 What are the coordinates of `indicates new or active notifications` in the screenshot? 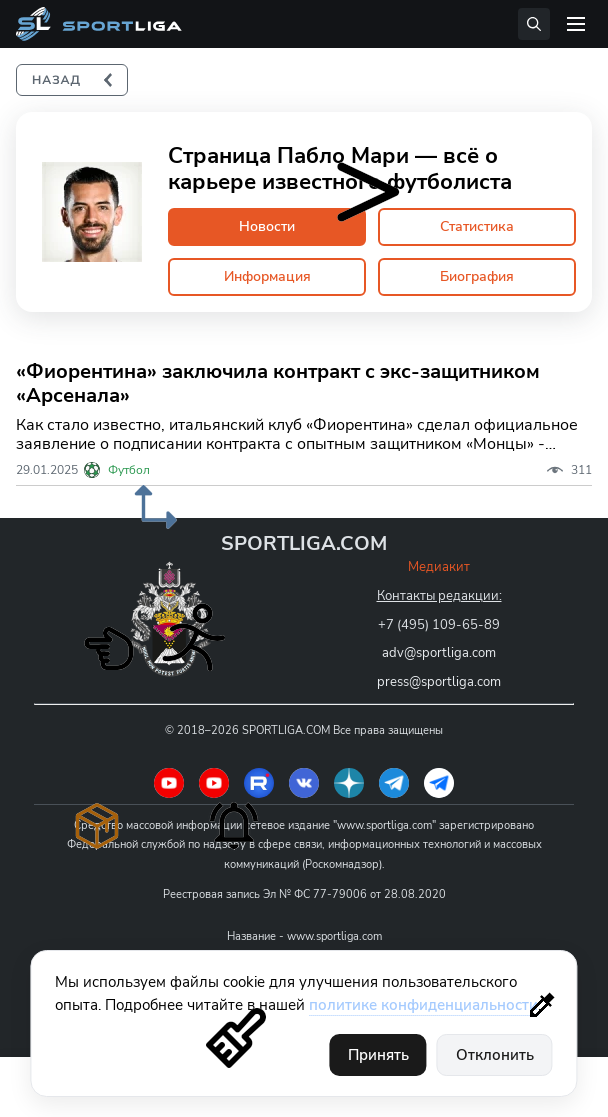 It's located at (234, 825).